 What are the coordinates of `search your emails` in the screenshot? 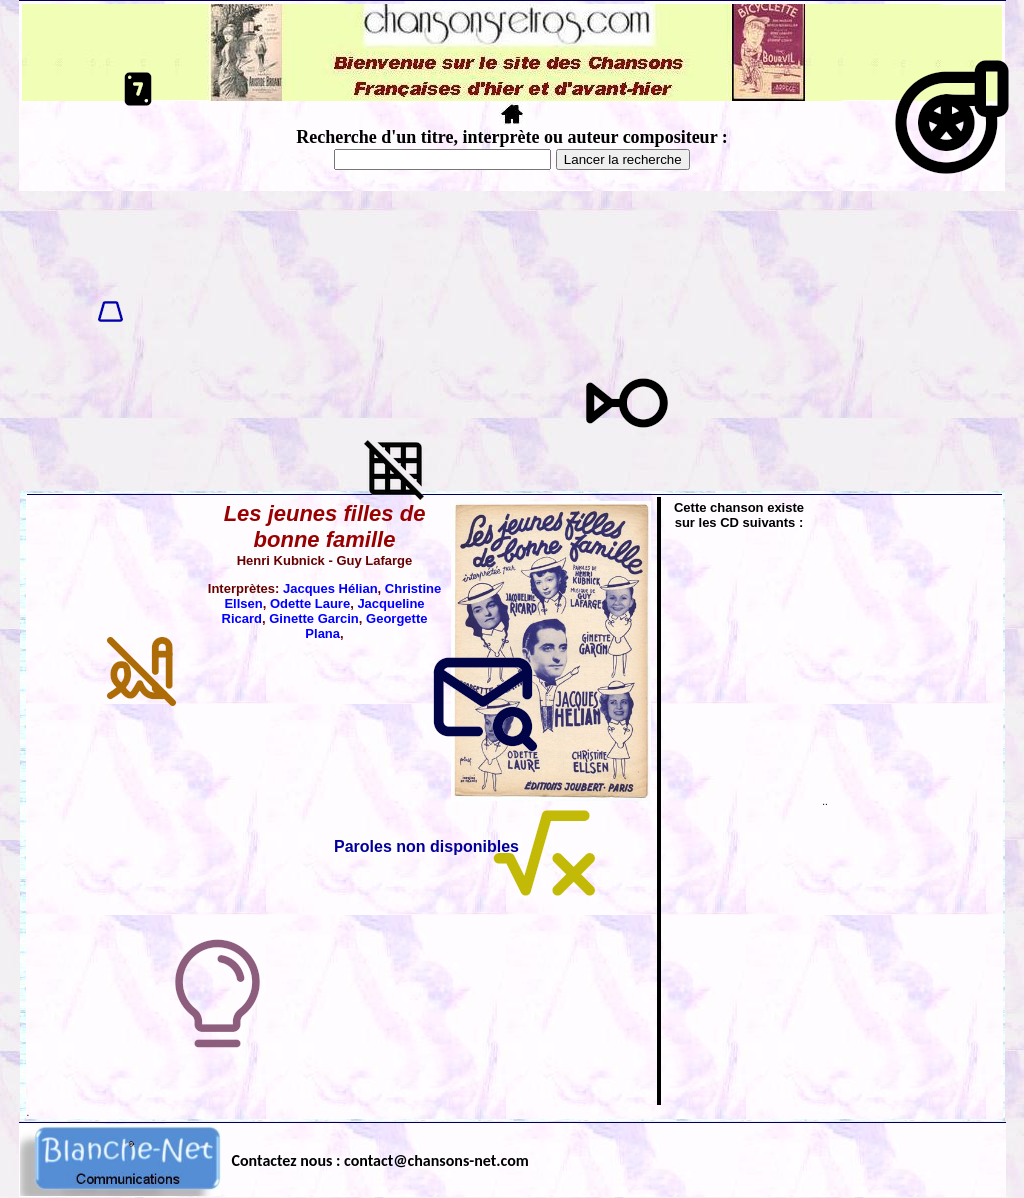 It's located at (483, 697).